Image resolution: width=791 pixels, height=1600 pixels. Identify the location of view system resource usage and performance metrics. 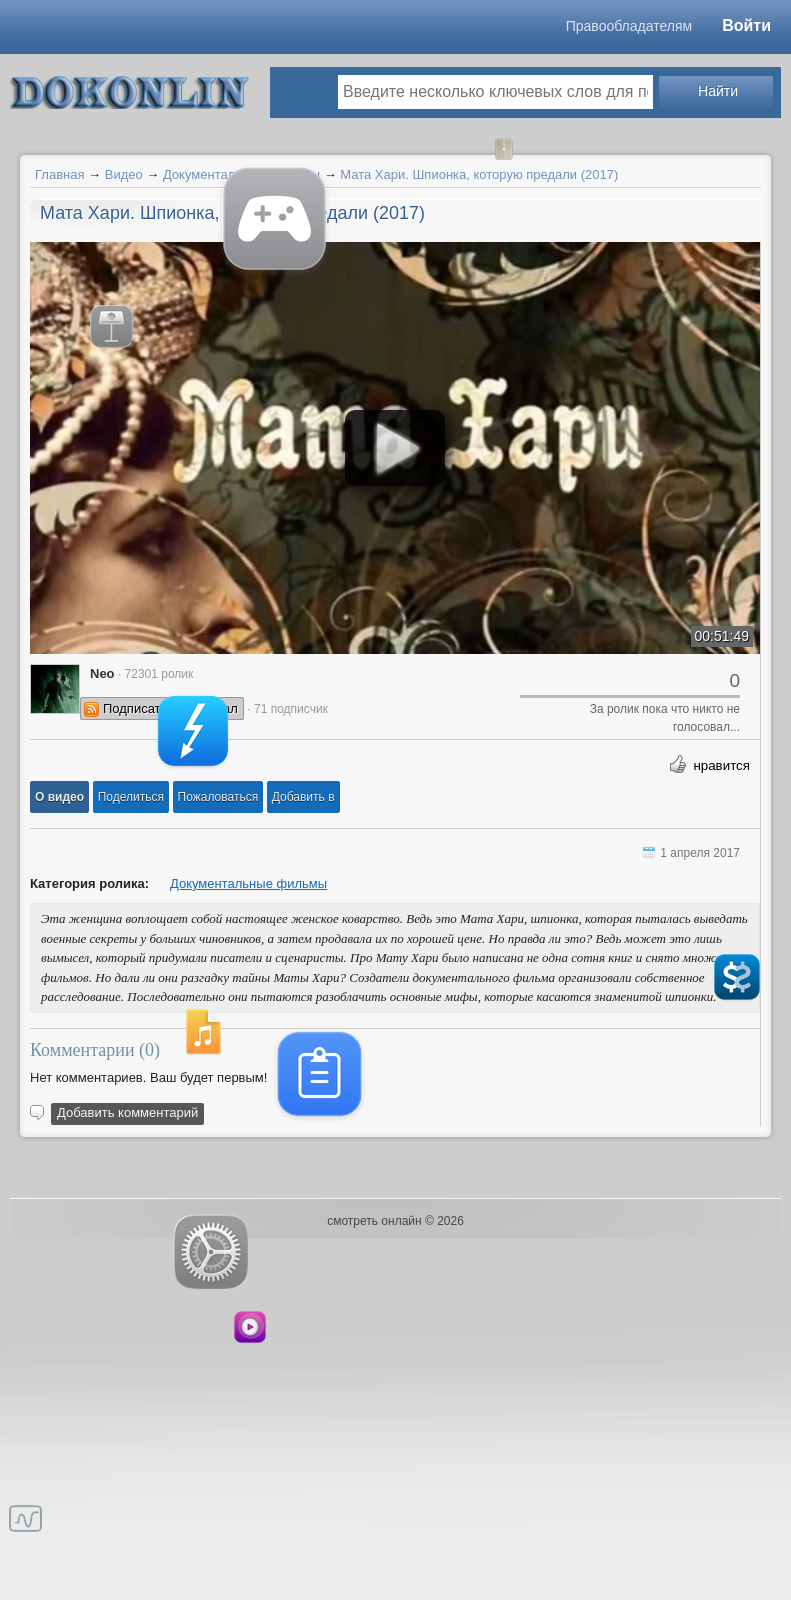
(25, 1517).